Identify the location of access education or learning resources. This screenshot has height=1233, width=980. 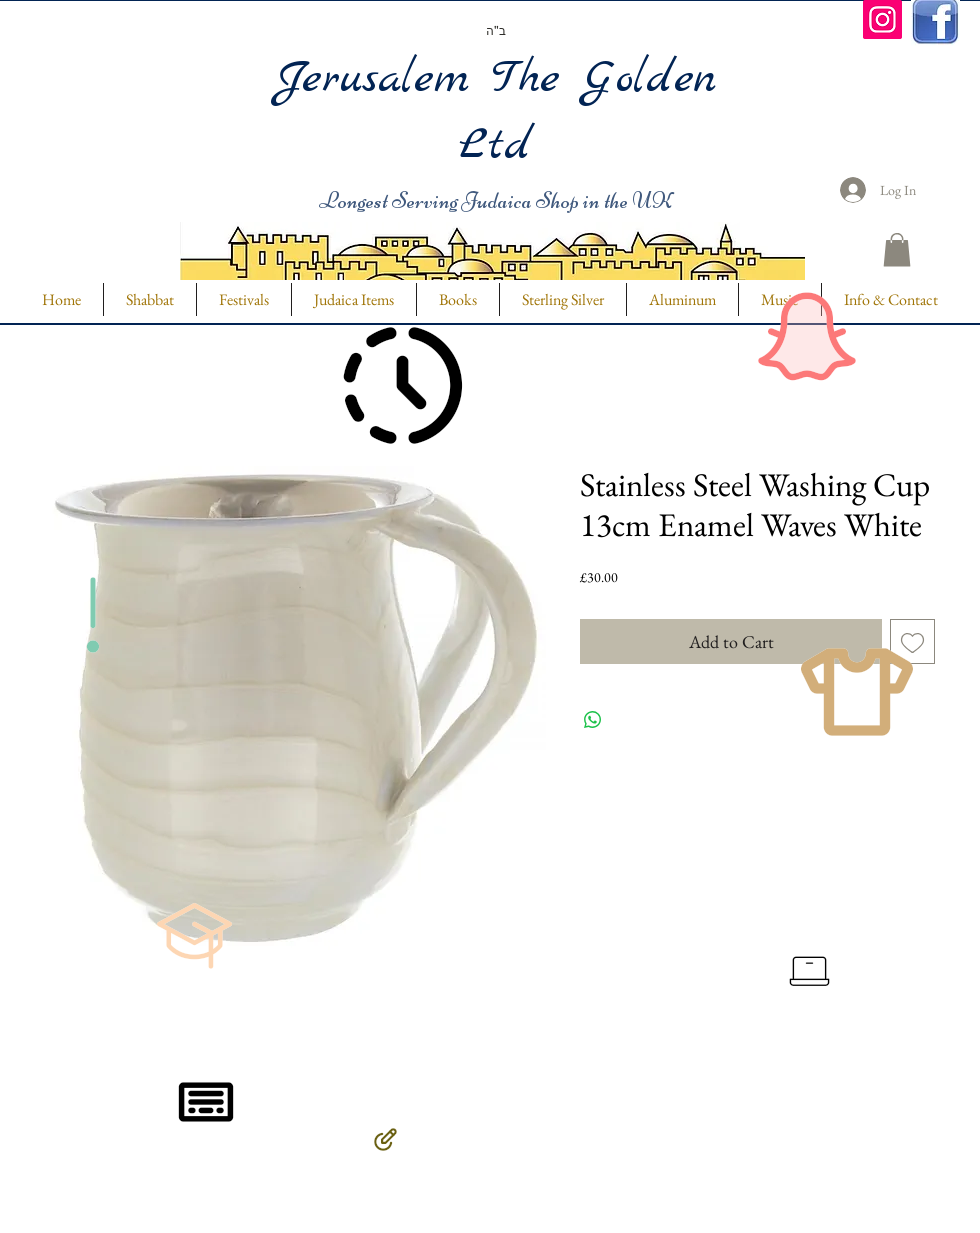
(194, 933).